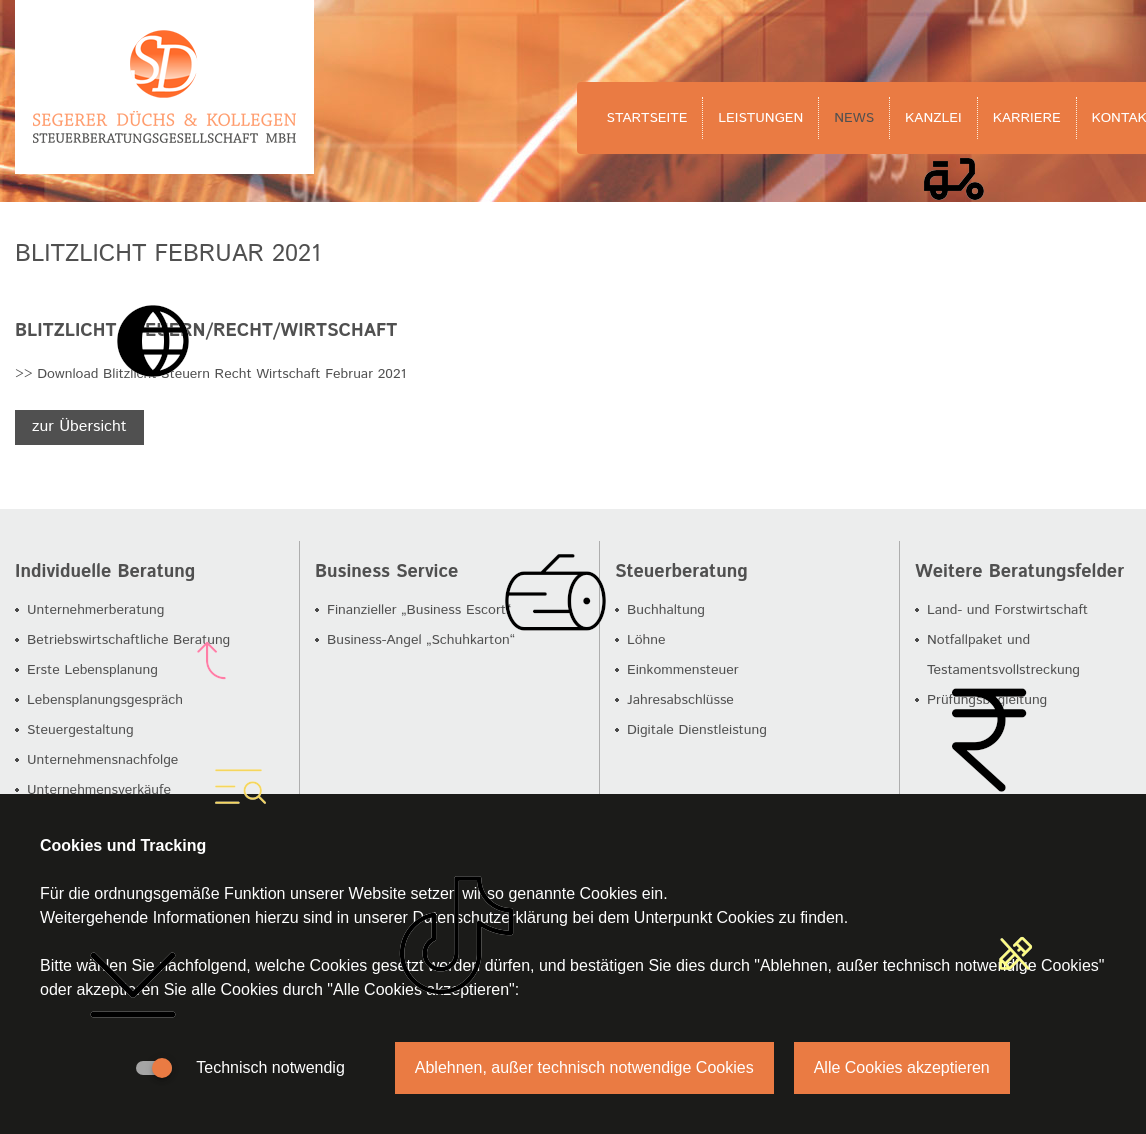 This screenshot has width=1146, height=1134. I want to click on search within a list or document, so click(238, 786).